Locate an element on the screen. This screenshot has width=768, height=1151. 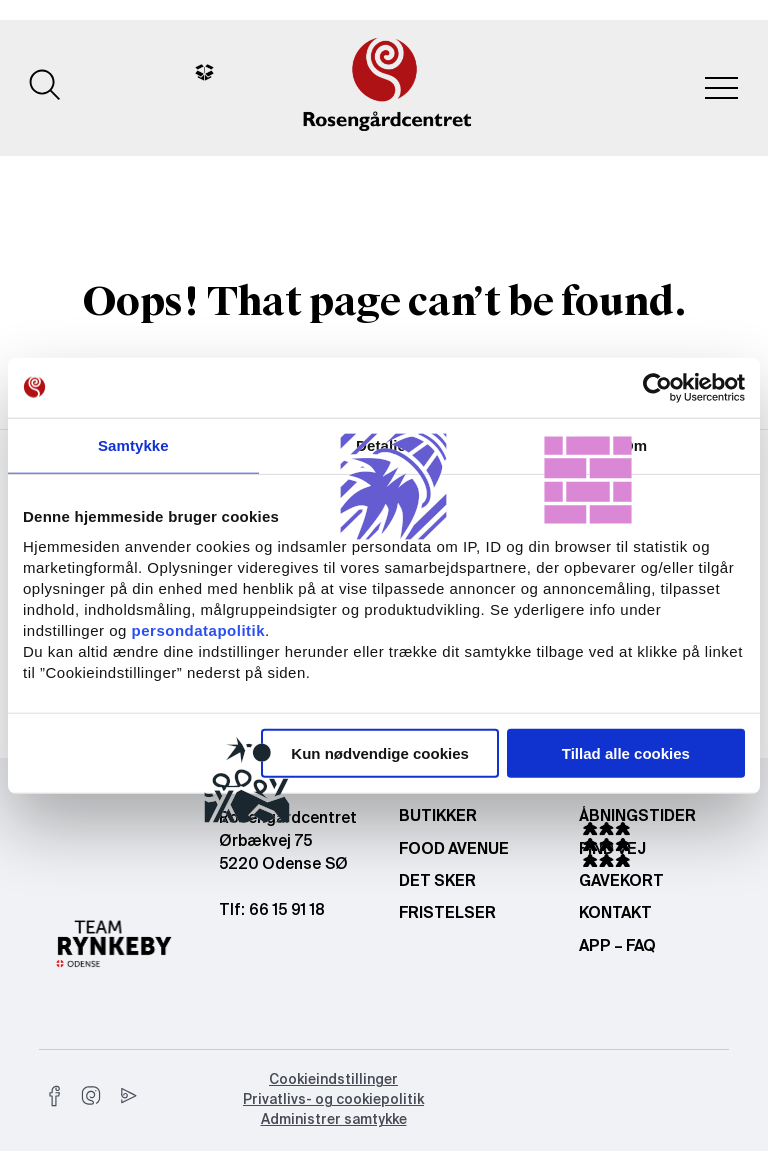
view package or shipping details is located at coordinates (204, 72).